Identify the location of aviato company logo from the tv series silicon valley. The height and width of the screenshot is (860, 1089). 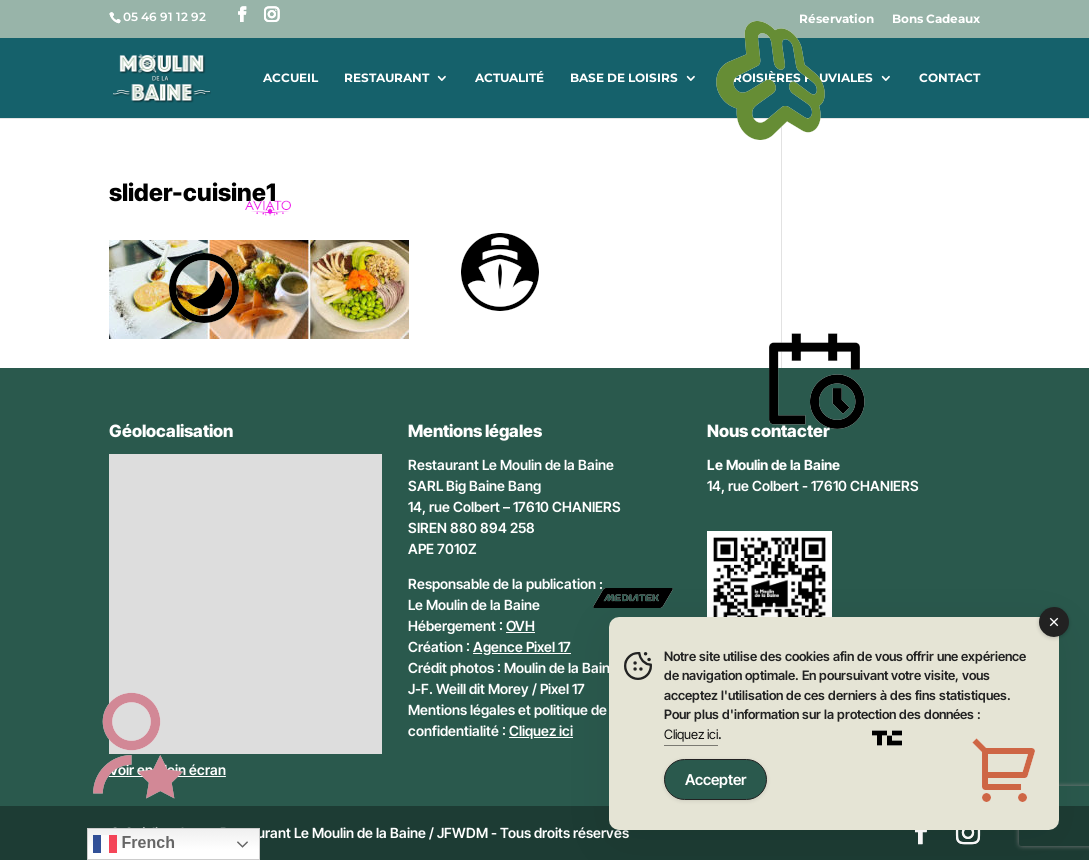
(268, 208).